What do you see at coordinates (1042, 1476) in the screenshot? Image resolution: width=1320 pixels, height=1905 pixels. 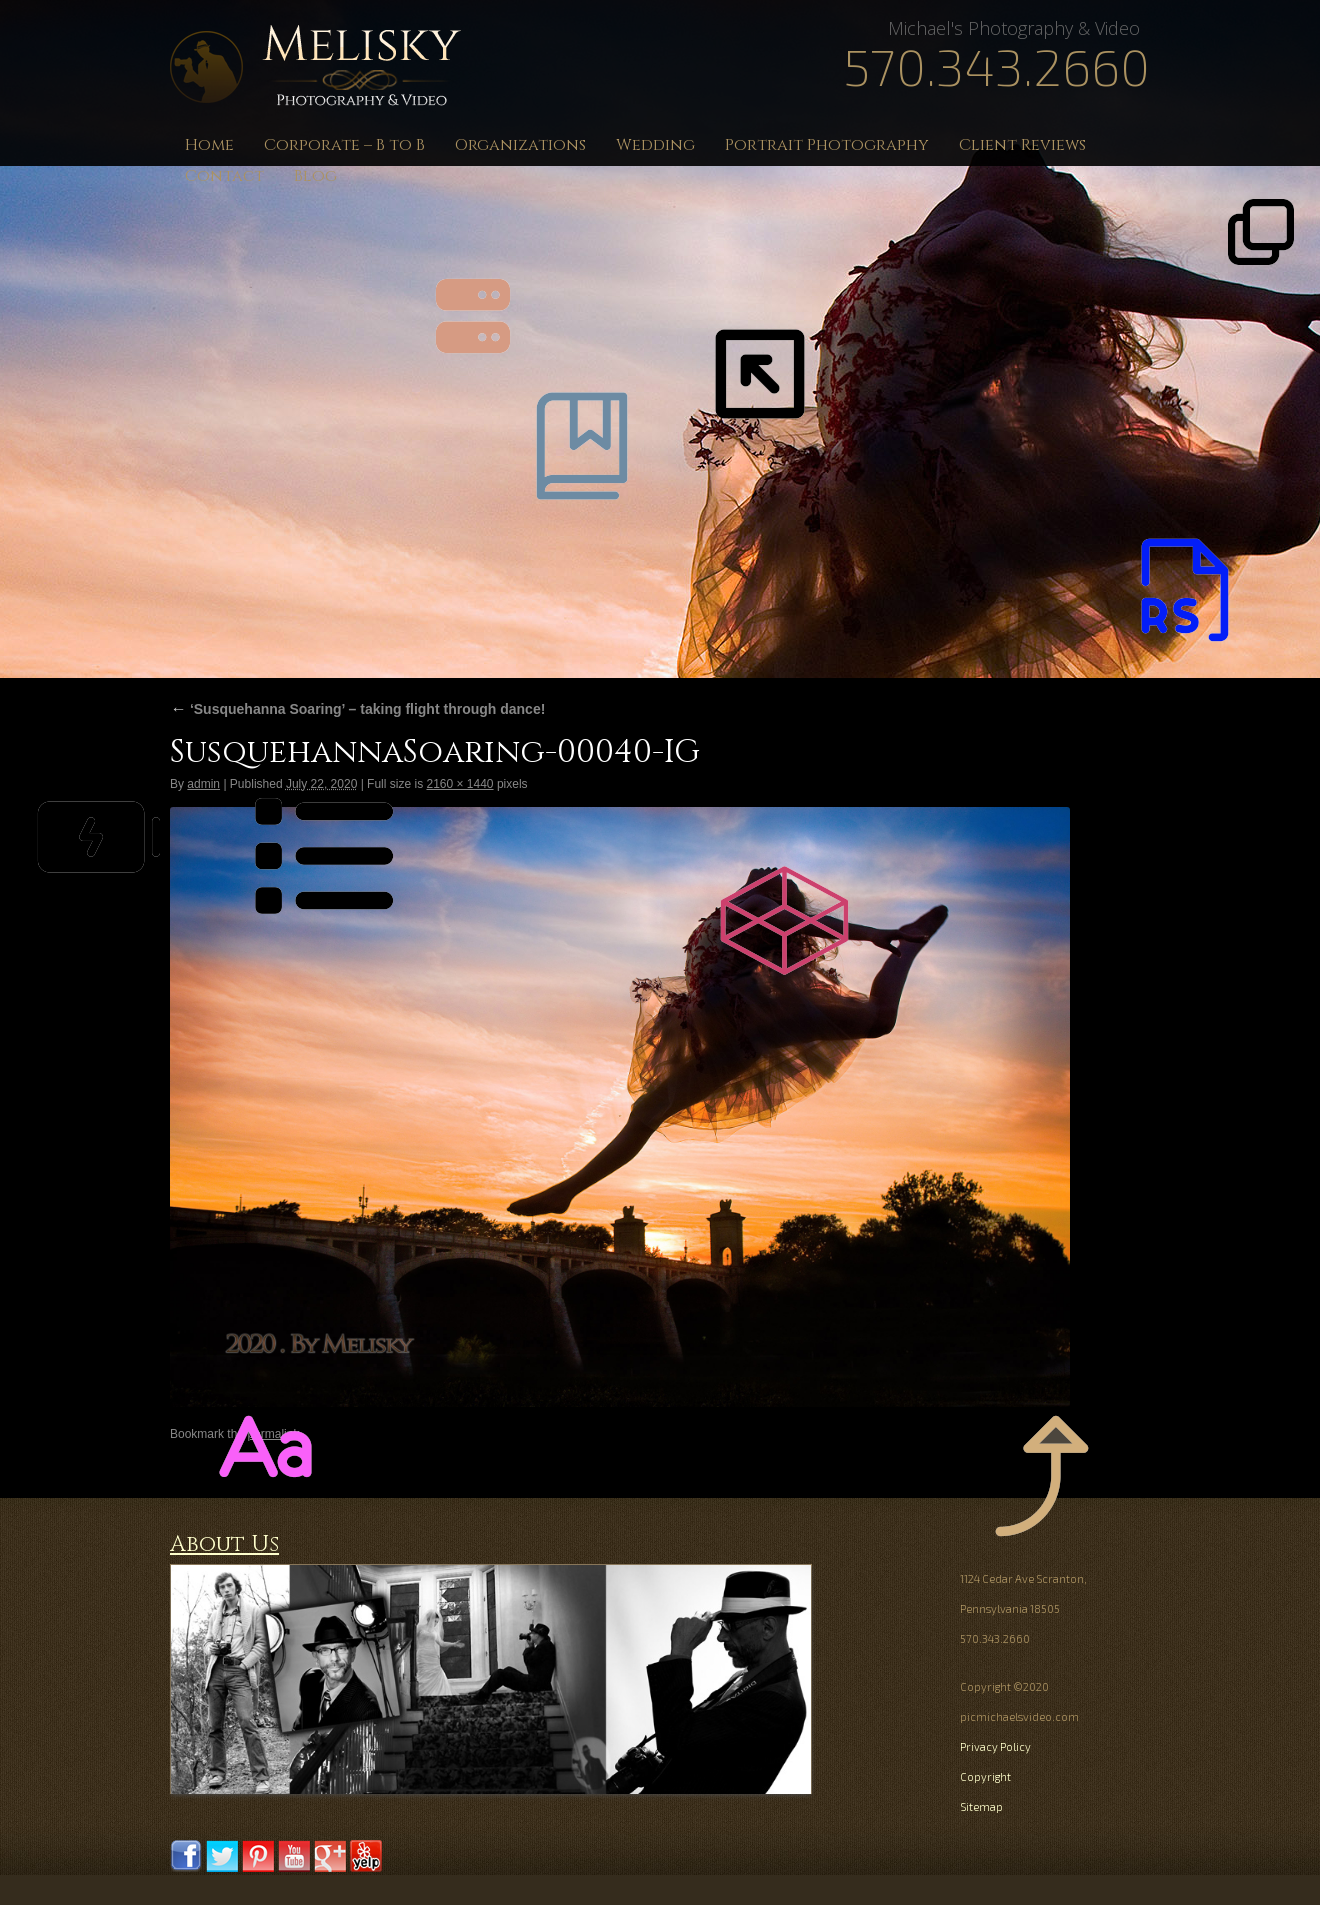 I see `navigate back and up in a menu hierarchy` at bounding box center [1042, 1476].